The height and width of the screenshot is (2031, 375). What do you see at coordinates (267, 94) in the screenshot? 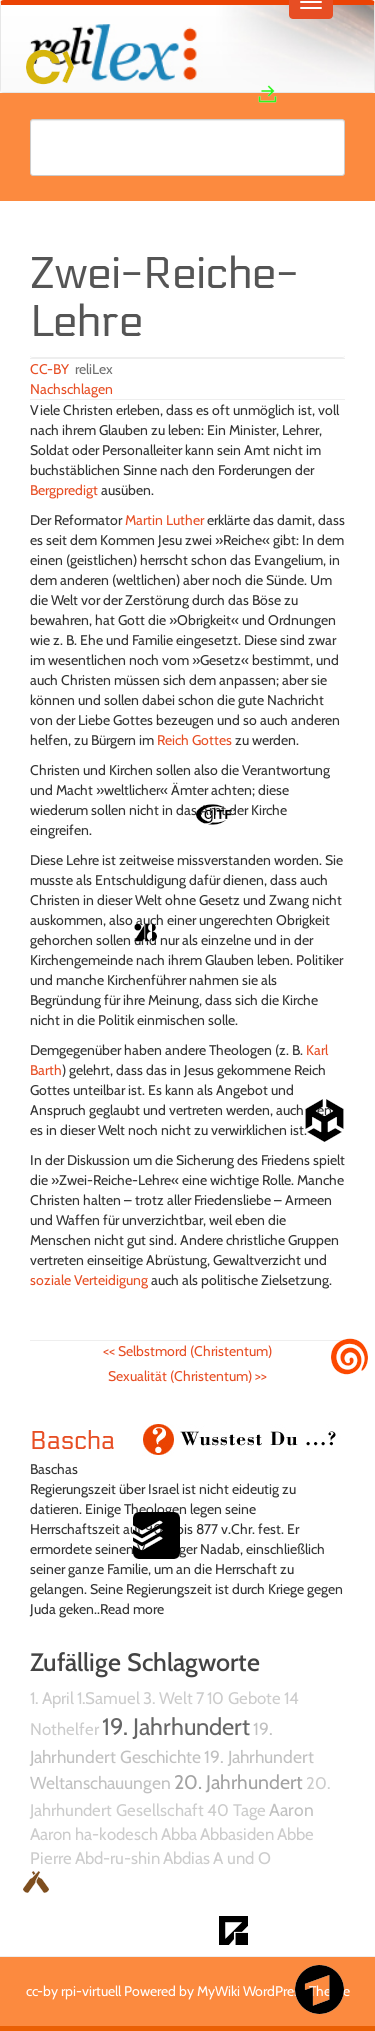
I see `share content to another app or person` at bounding box center [267, 94].